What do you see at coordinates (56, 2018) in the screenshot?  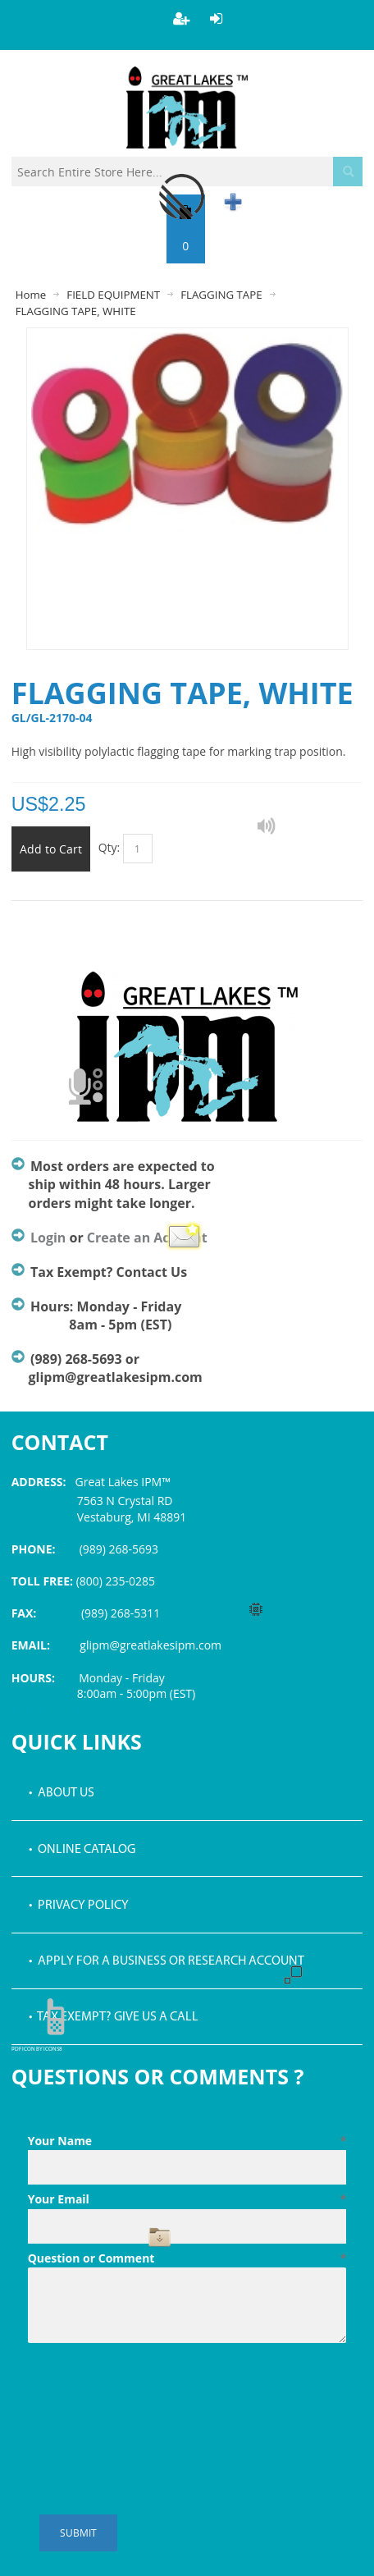 I see `make a phone call` at bounding box center [56, 2018].